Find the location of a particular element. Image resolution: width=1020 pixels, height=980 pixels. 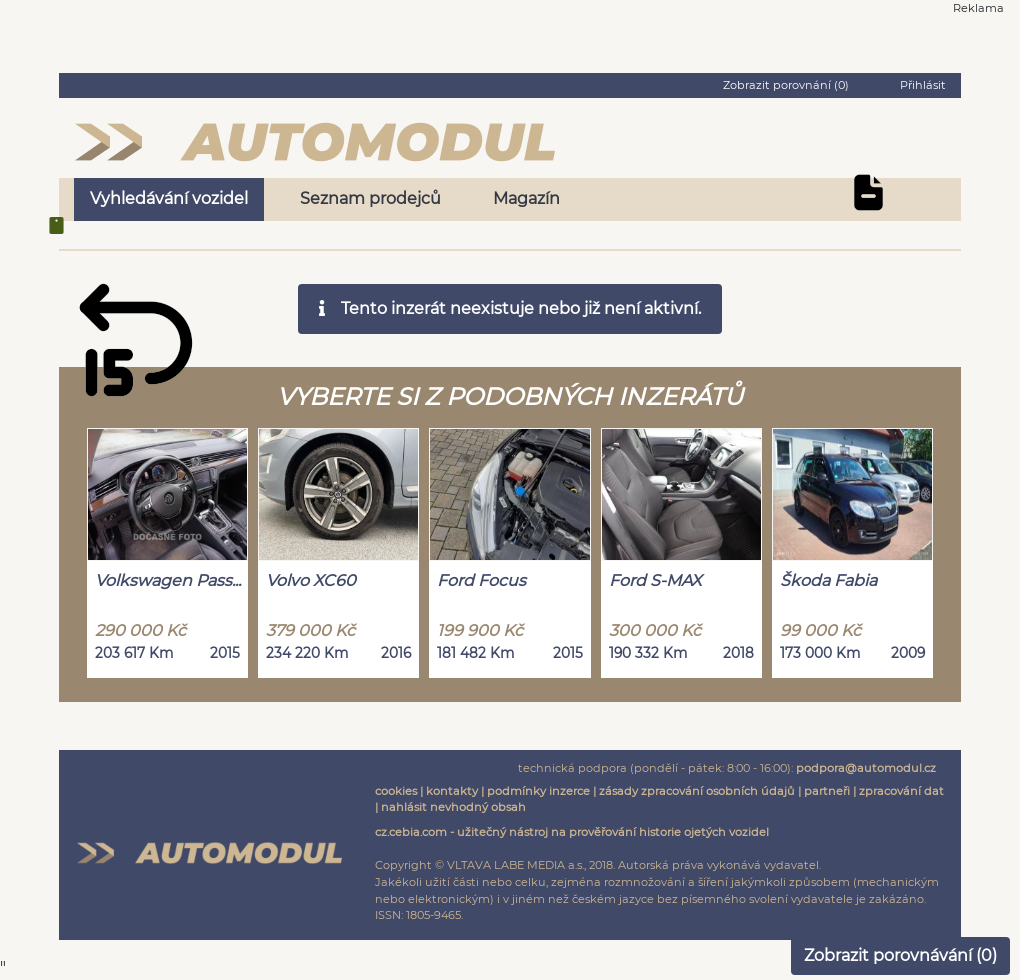

remove a file or document is located at coordinates (868, 192).